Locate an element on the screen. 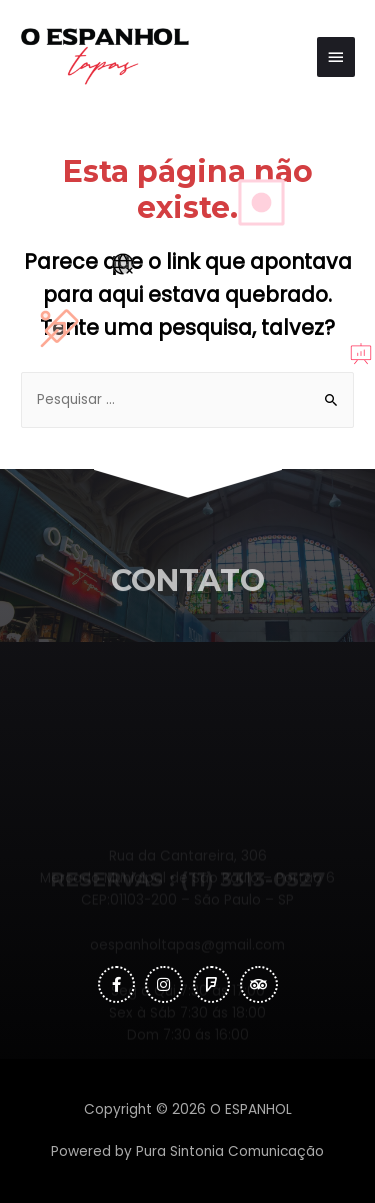 The image size is (375, 1203). view presentation with chart data is located at coordinates (361, 354).